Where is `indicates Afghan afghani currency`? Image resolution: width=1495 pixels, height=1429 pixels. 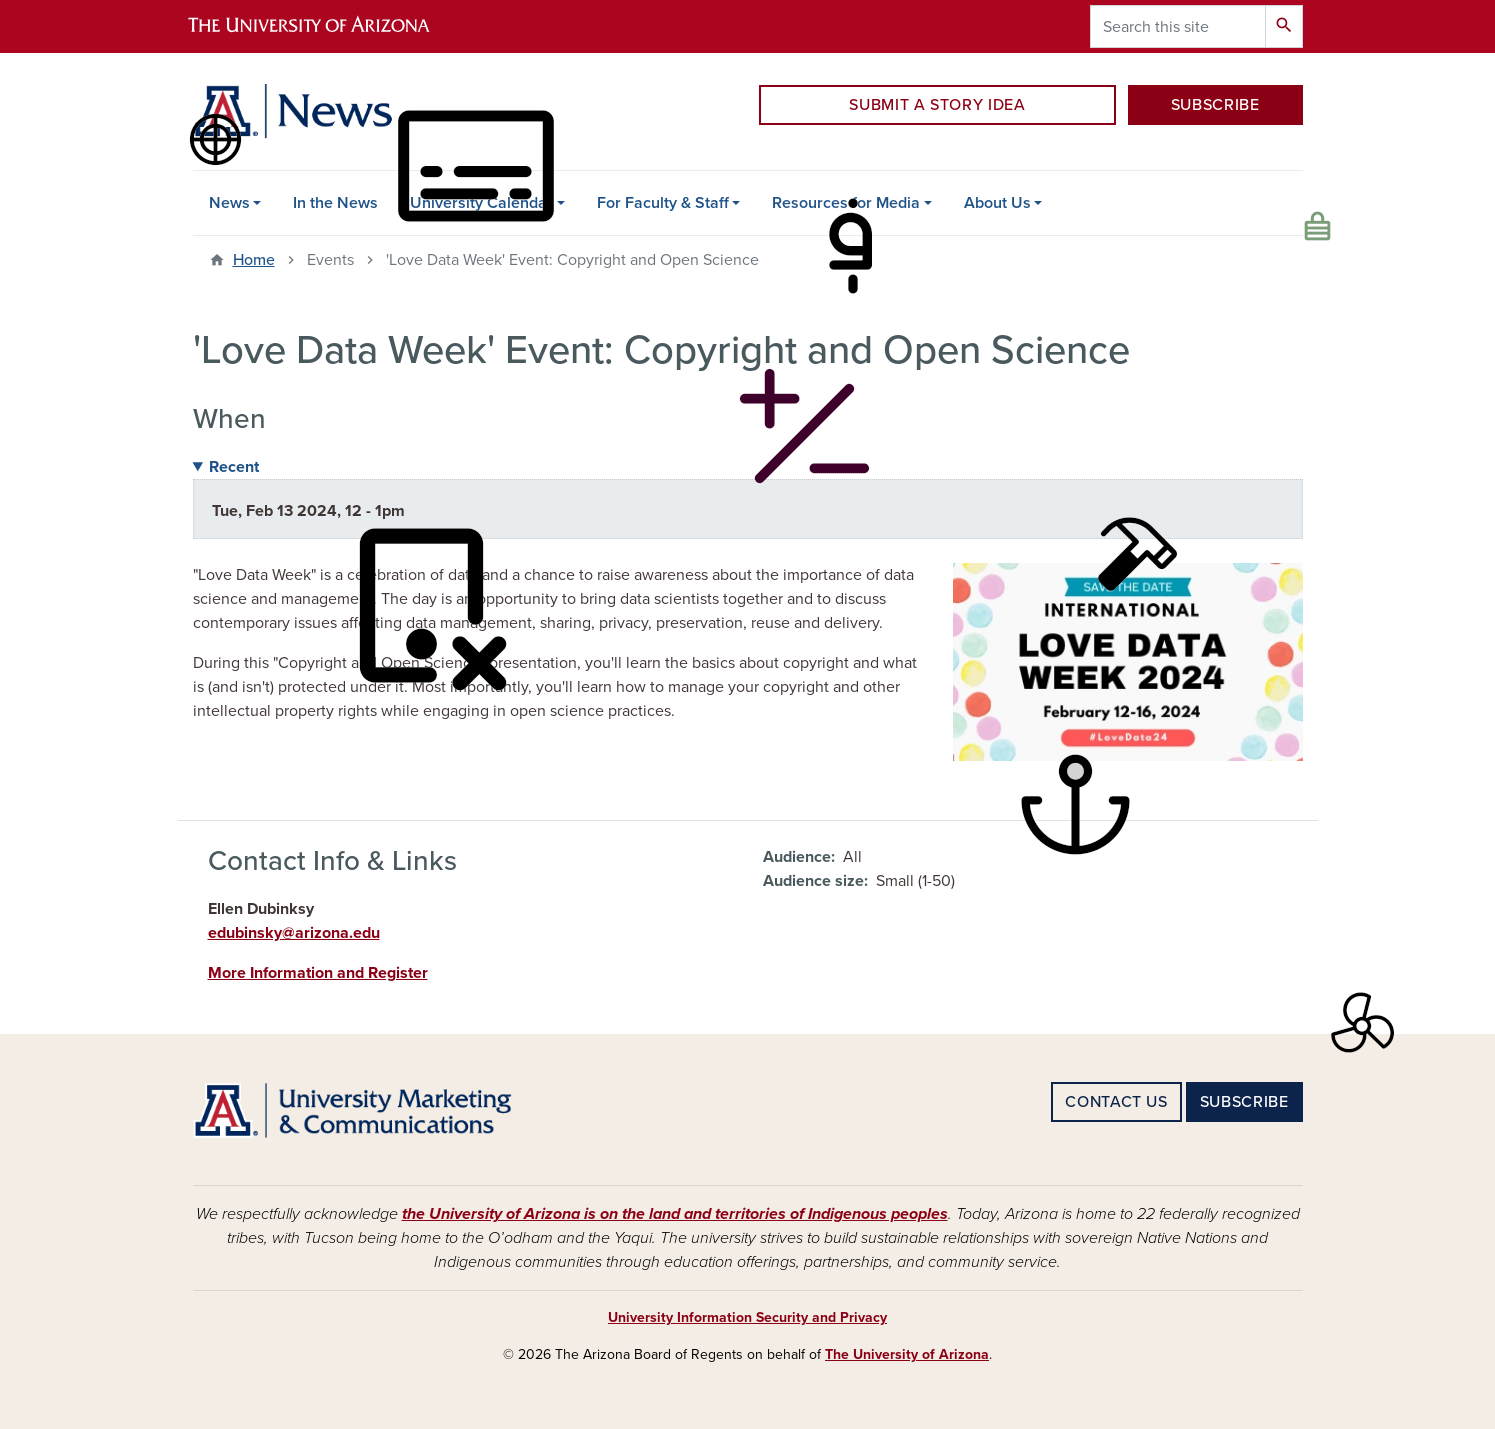
indicates Afghan afghani currency is located at coordinates (853, 246).